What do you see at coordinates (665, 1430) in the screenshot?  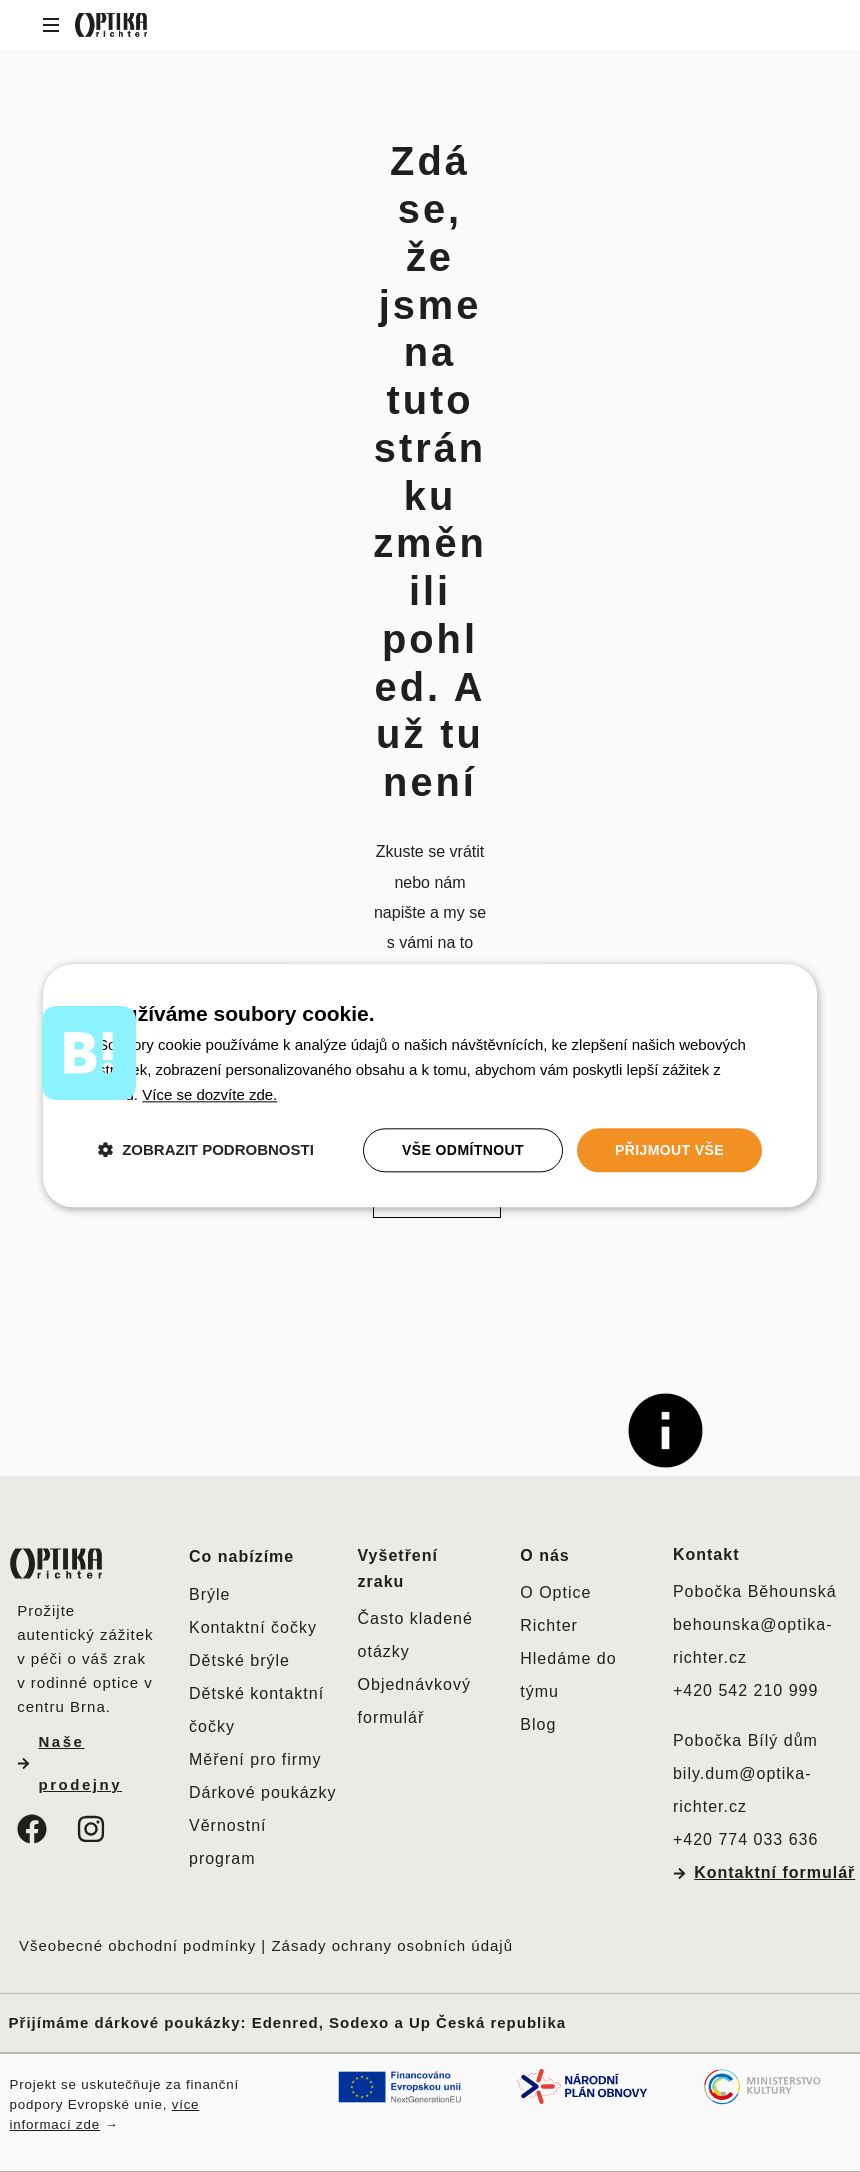 I see `view more information or details` at bounding box center [665, 1430].